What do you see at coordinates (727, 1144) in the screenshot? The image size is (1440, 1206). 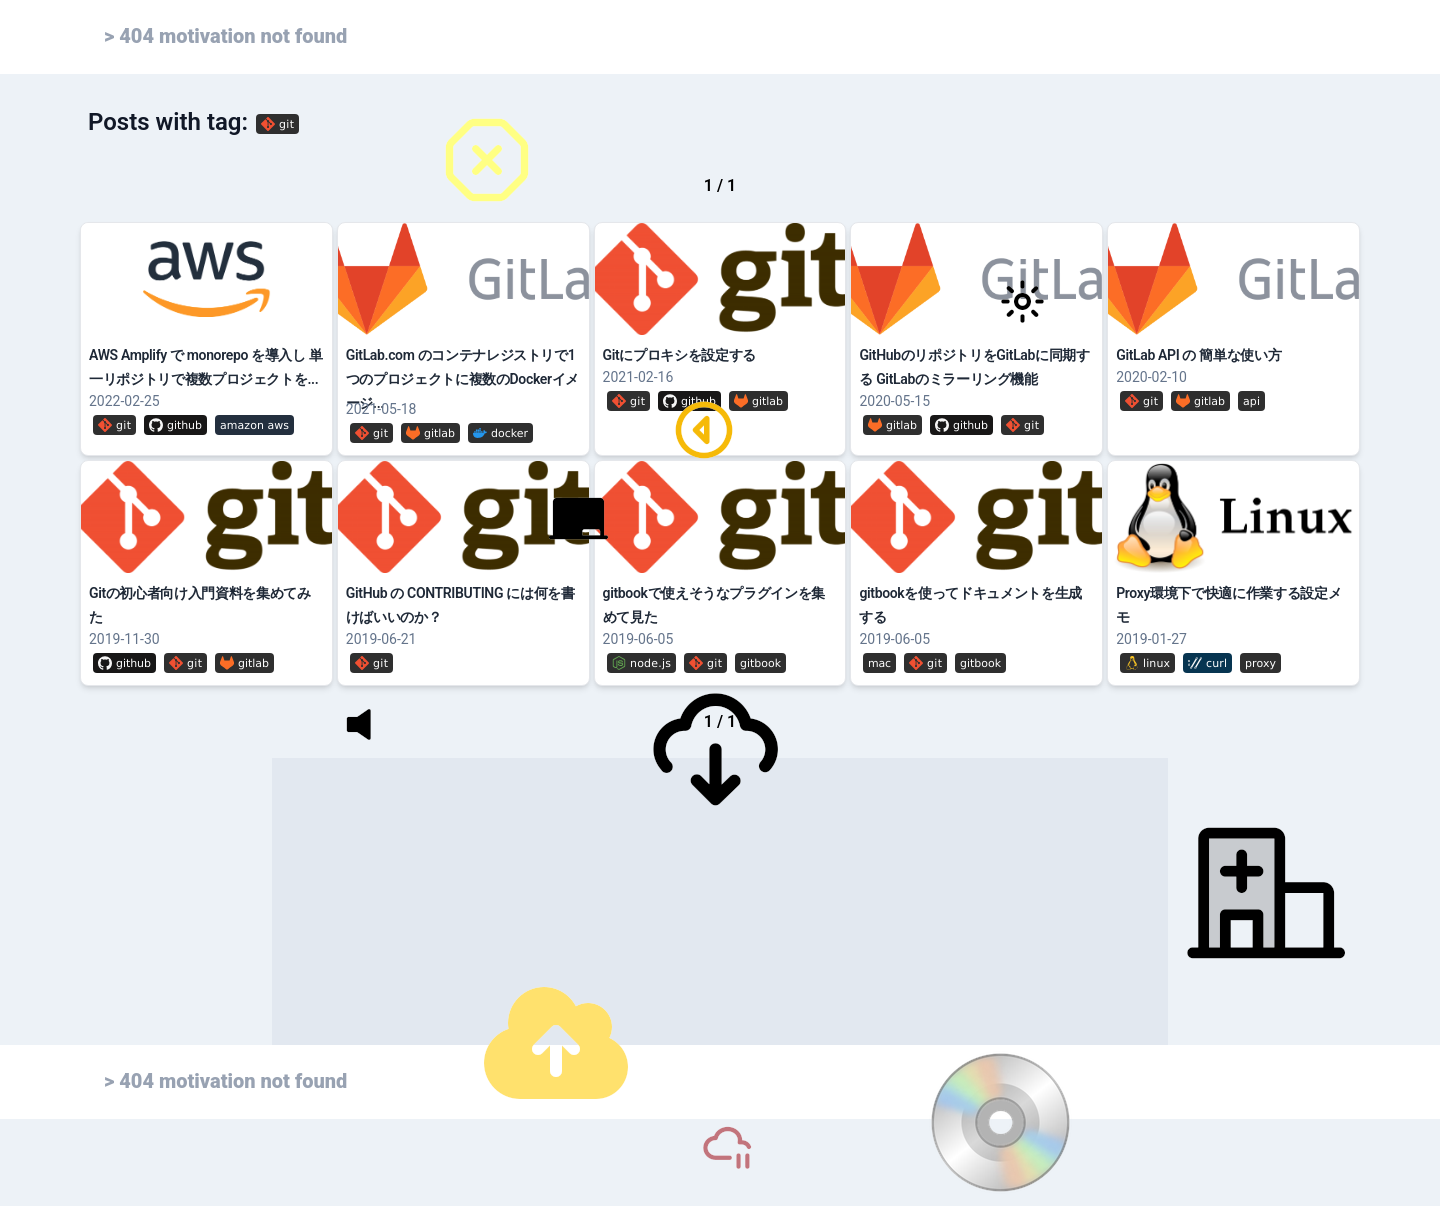 I see `pause cloud sync or upload` at bounding box center [727, 1144].